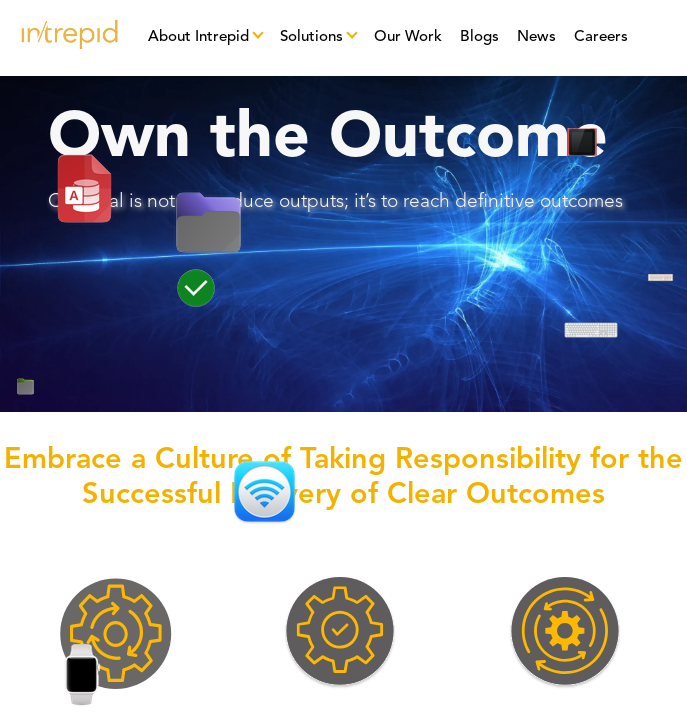 The width and height of the screenshot is (687, 720). I want to click on connect a bluetooth keyboard, so click(591, 330).